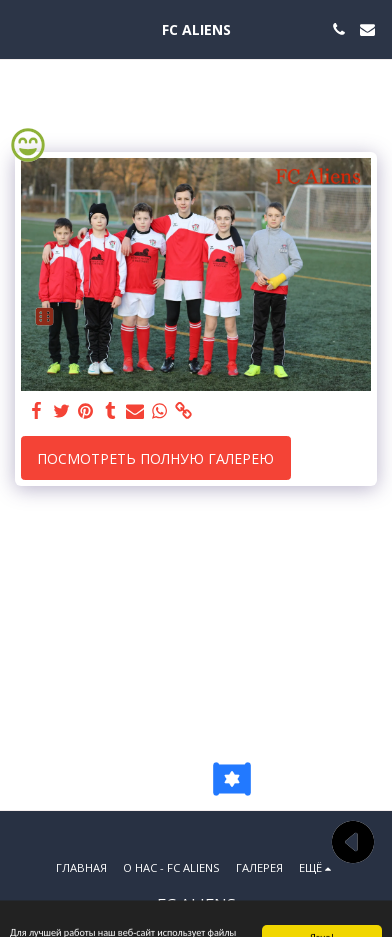 Image resolution: width=392 pixels, height=937 pixels. What do you see at coordinates (232, 779) in the screenshot?
I see `access jewish religious texts or torah content` at bounding box center [232, 779].